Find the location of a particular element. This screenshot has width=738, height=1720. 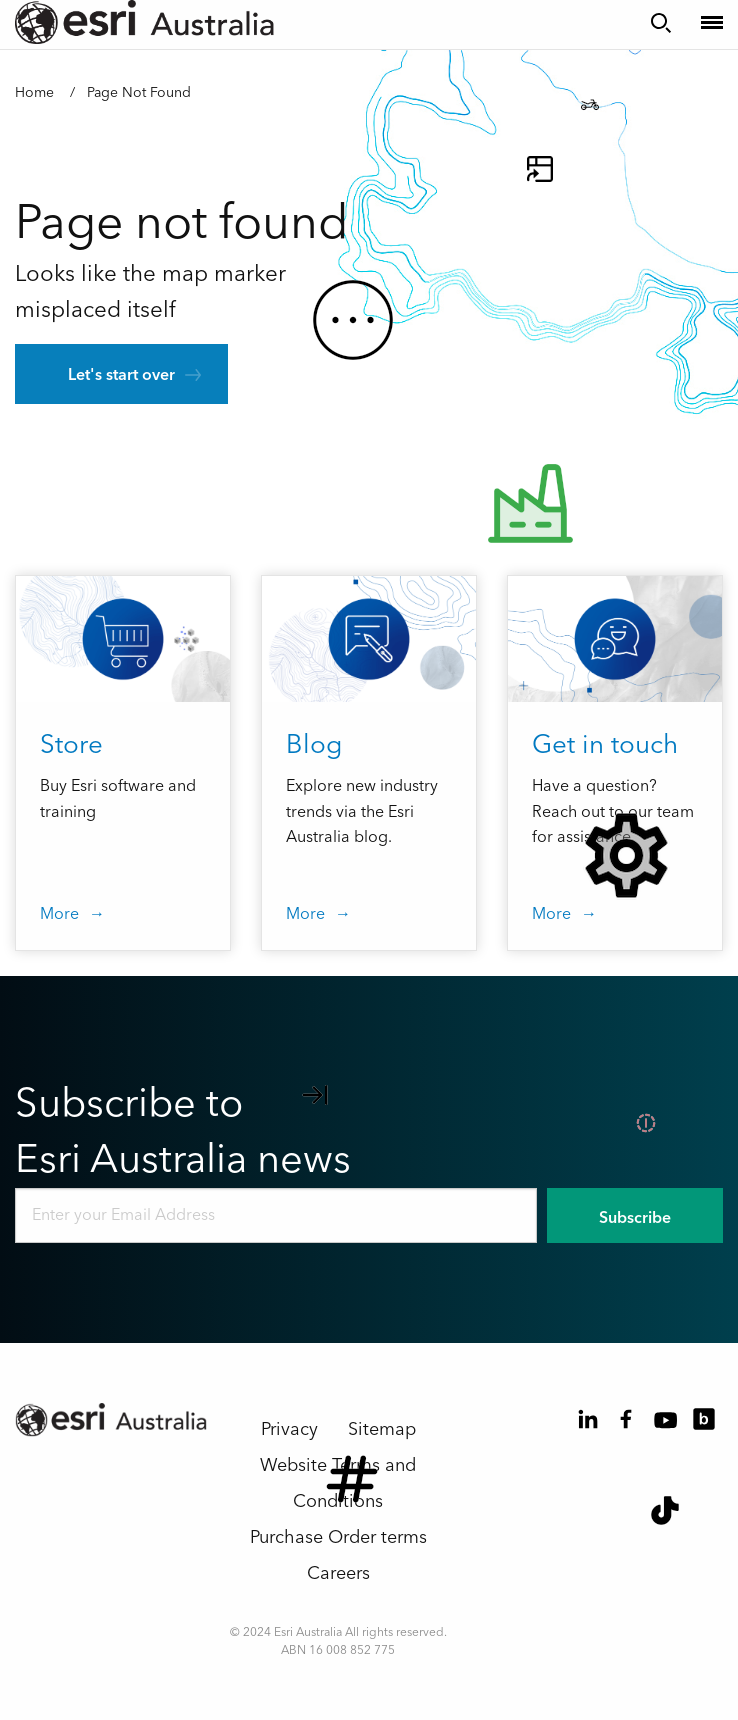

access app or system settings is located at coordinates (626, 855).